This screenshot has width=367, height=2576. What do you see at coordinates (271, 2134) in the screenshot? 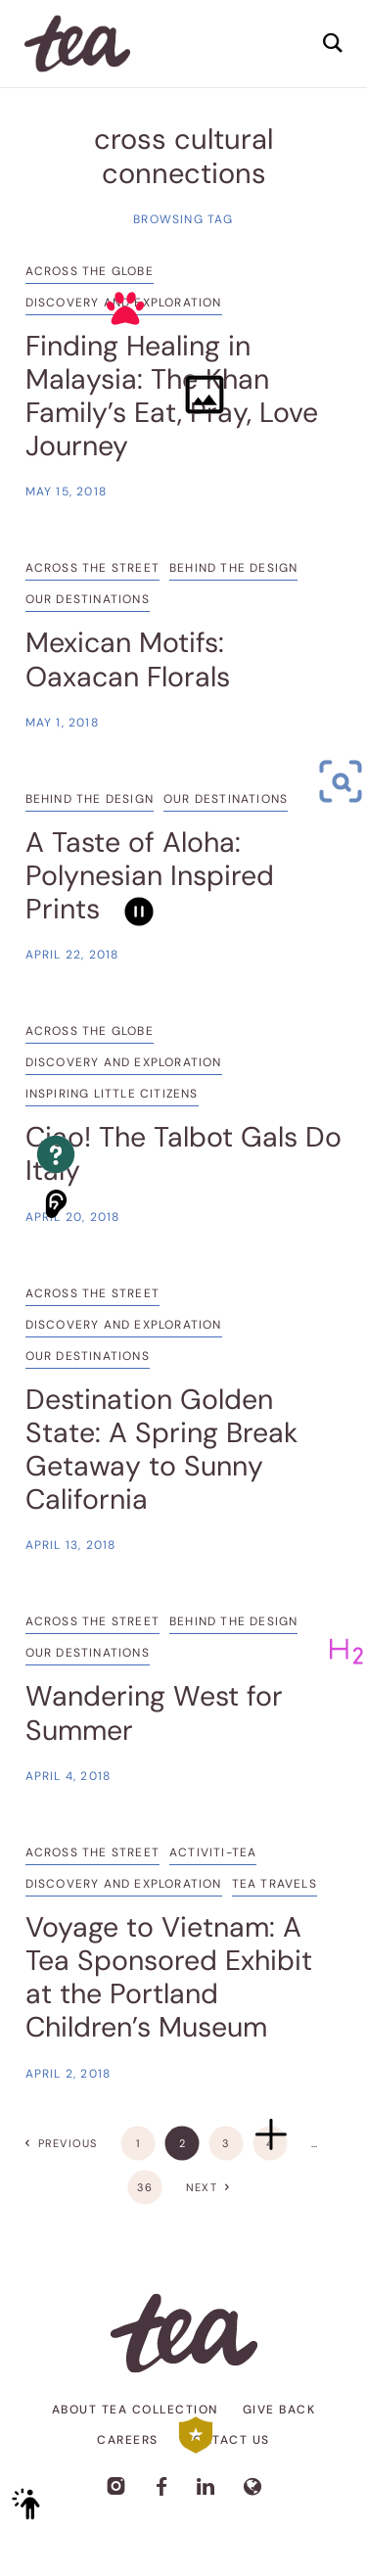
I see `add a new item` at bounding box center [271, 2134].